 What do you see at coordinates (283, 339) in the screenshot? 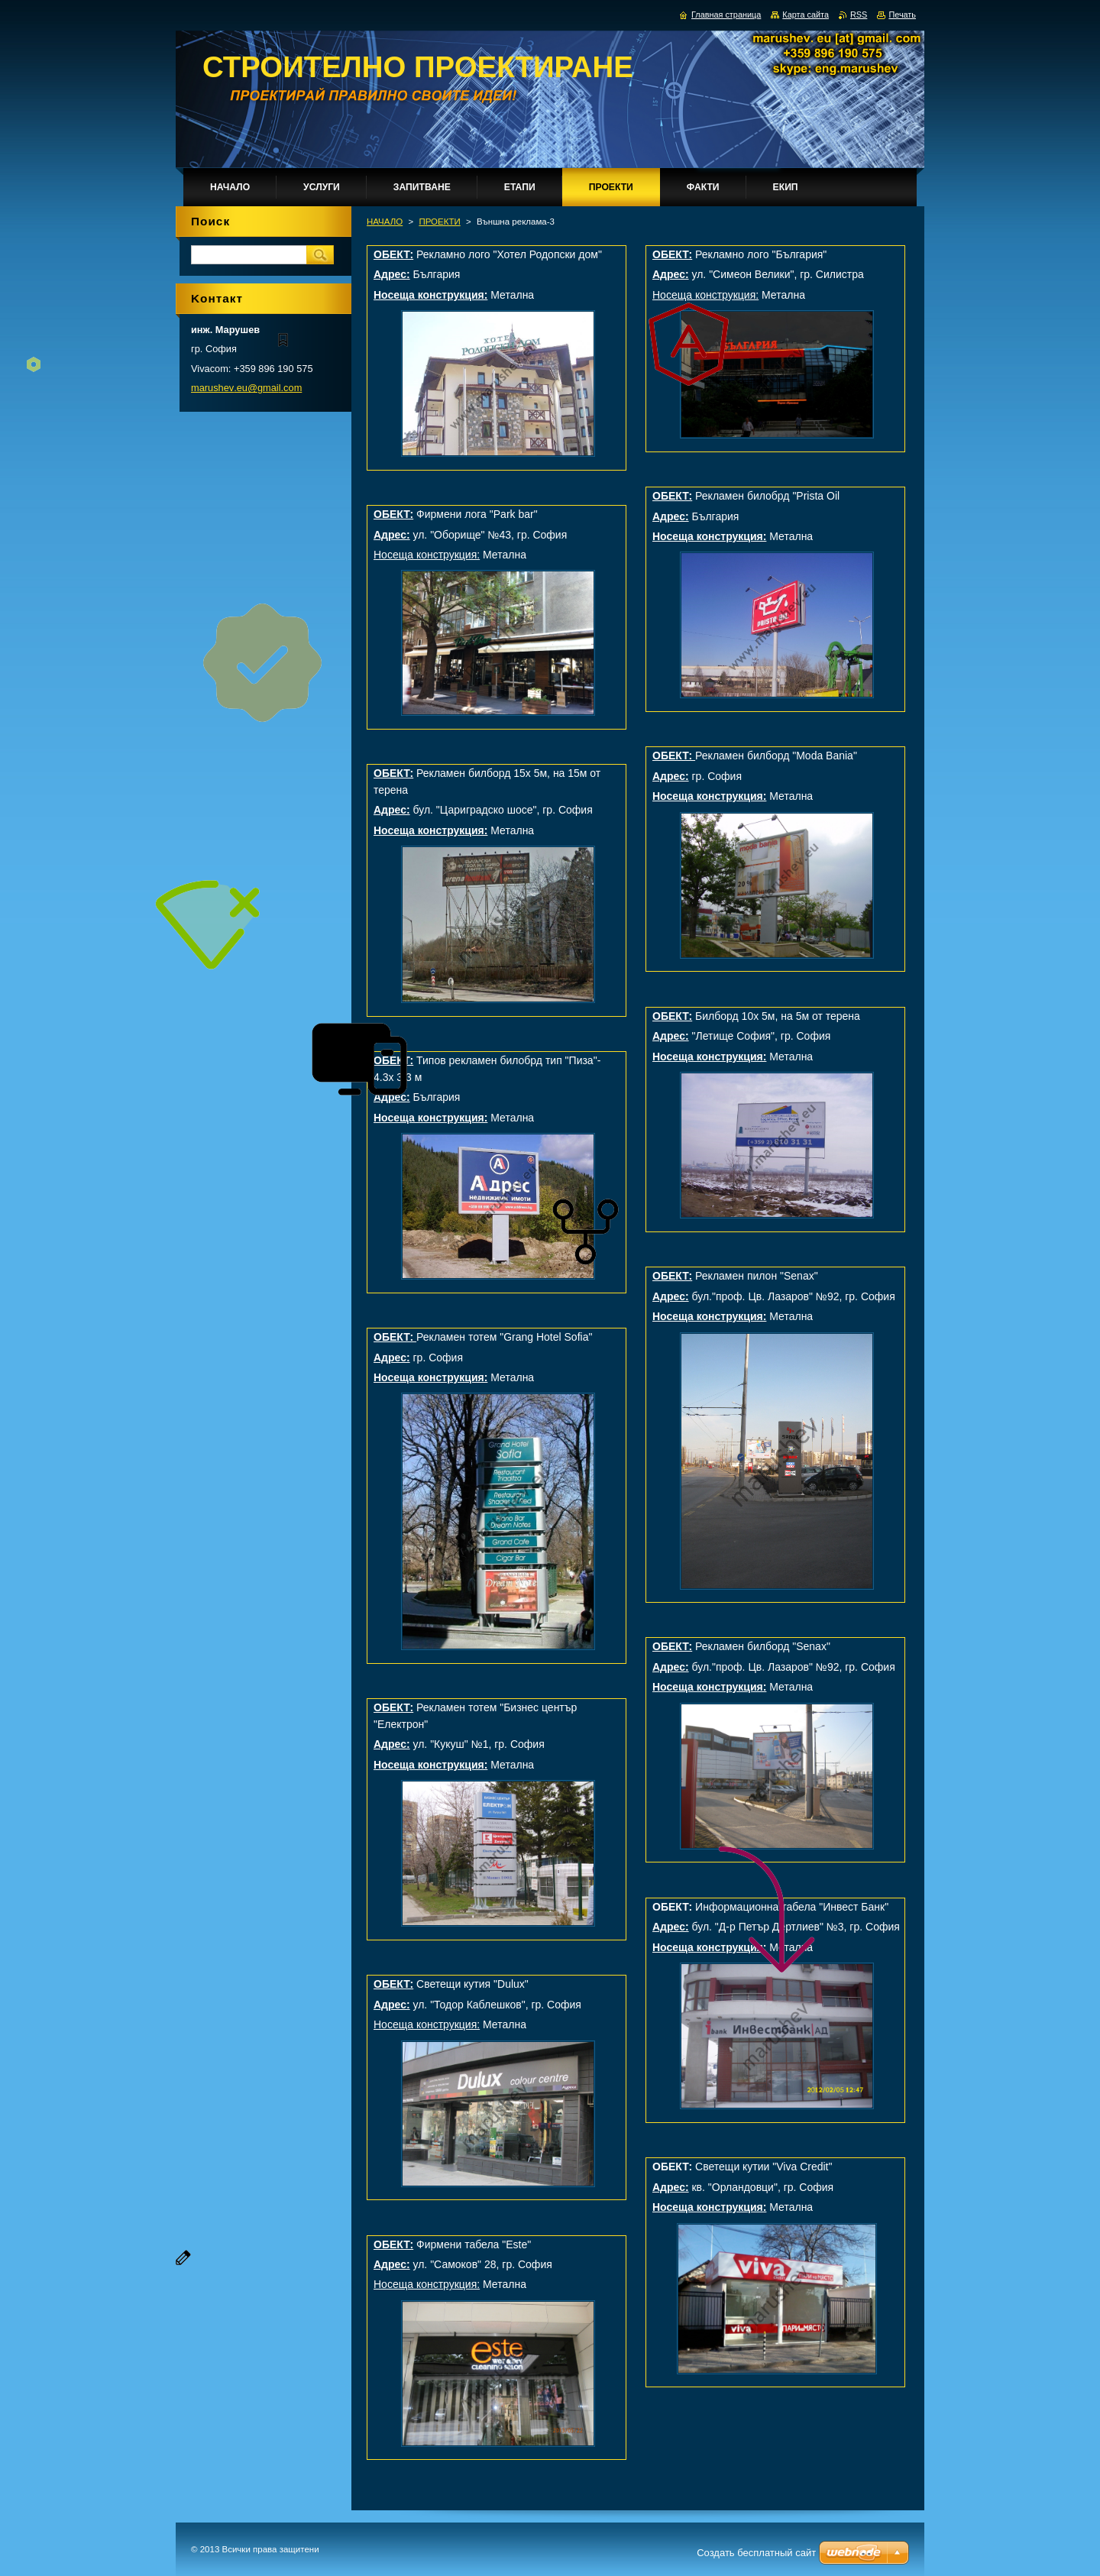
I see `save this item for later` at bounding box center [283, 339].